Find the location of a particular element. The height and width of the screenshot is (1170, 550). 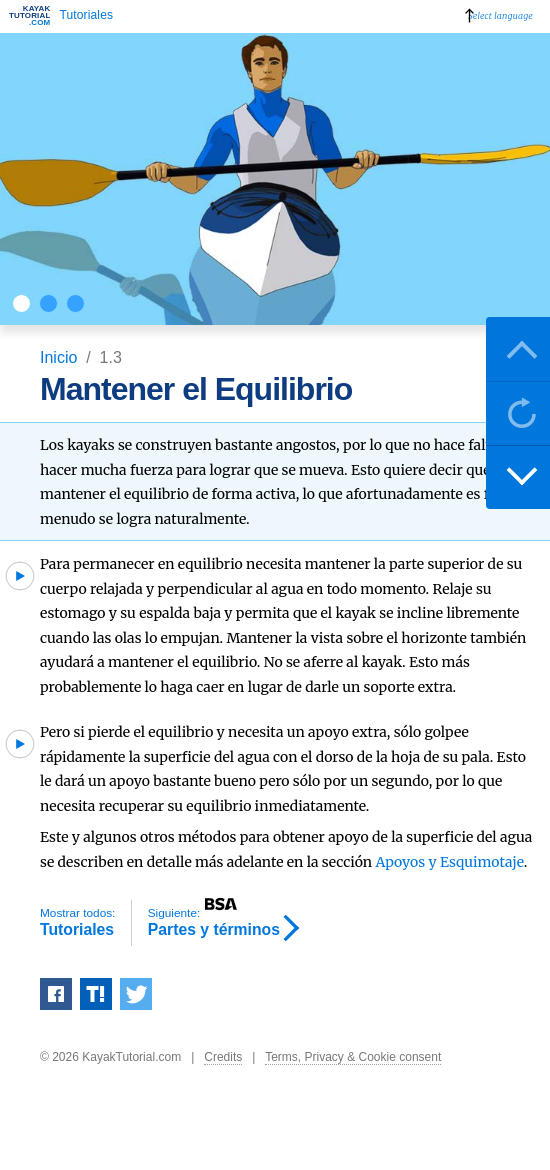

buysellads company logo is located at coordinates (221, 904).